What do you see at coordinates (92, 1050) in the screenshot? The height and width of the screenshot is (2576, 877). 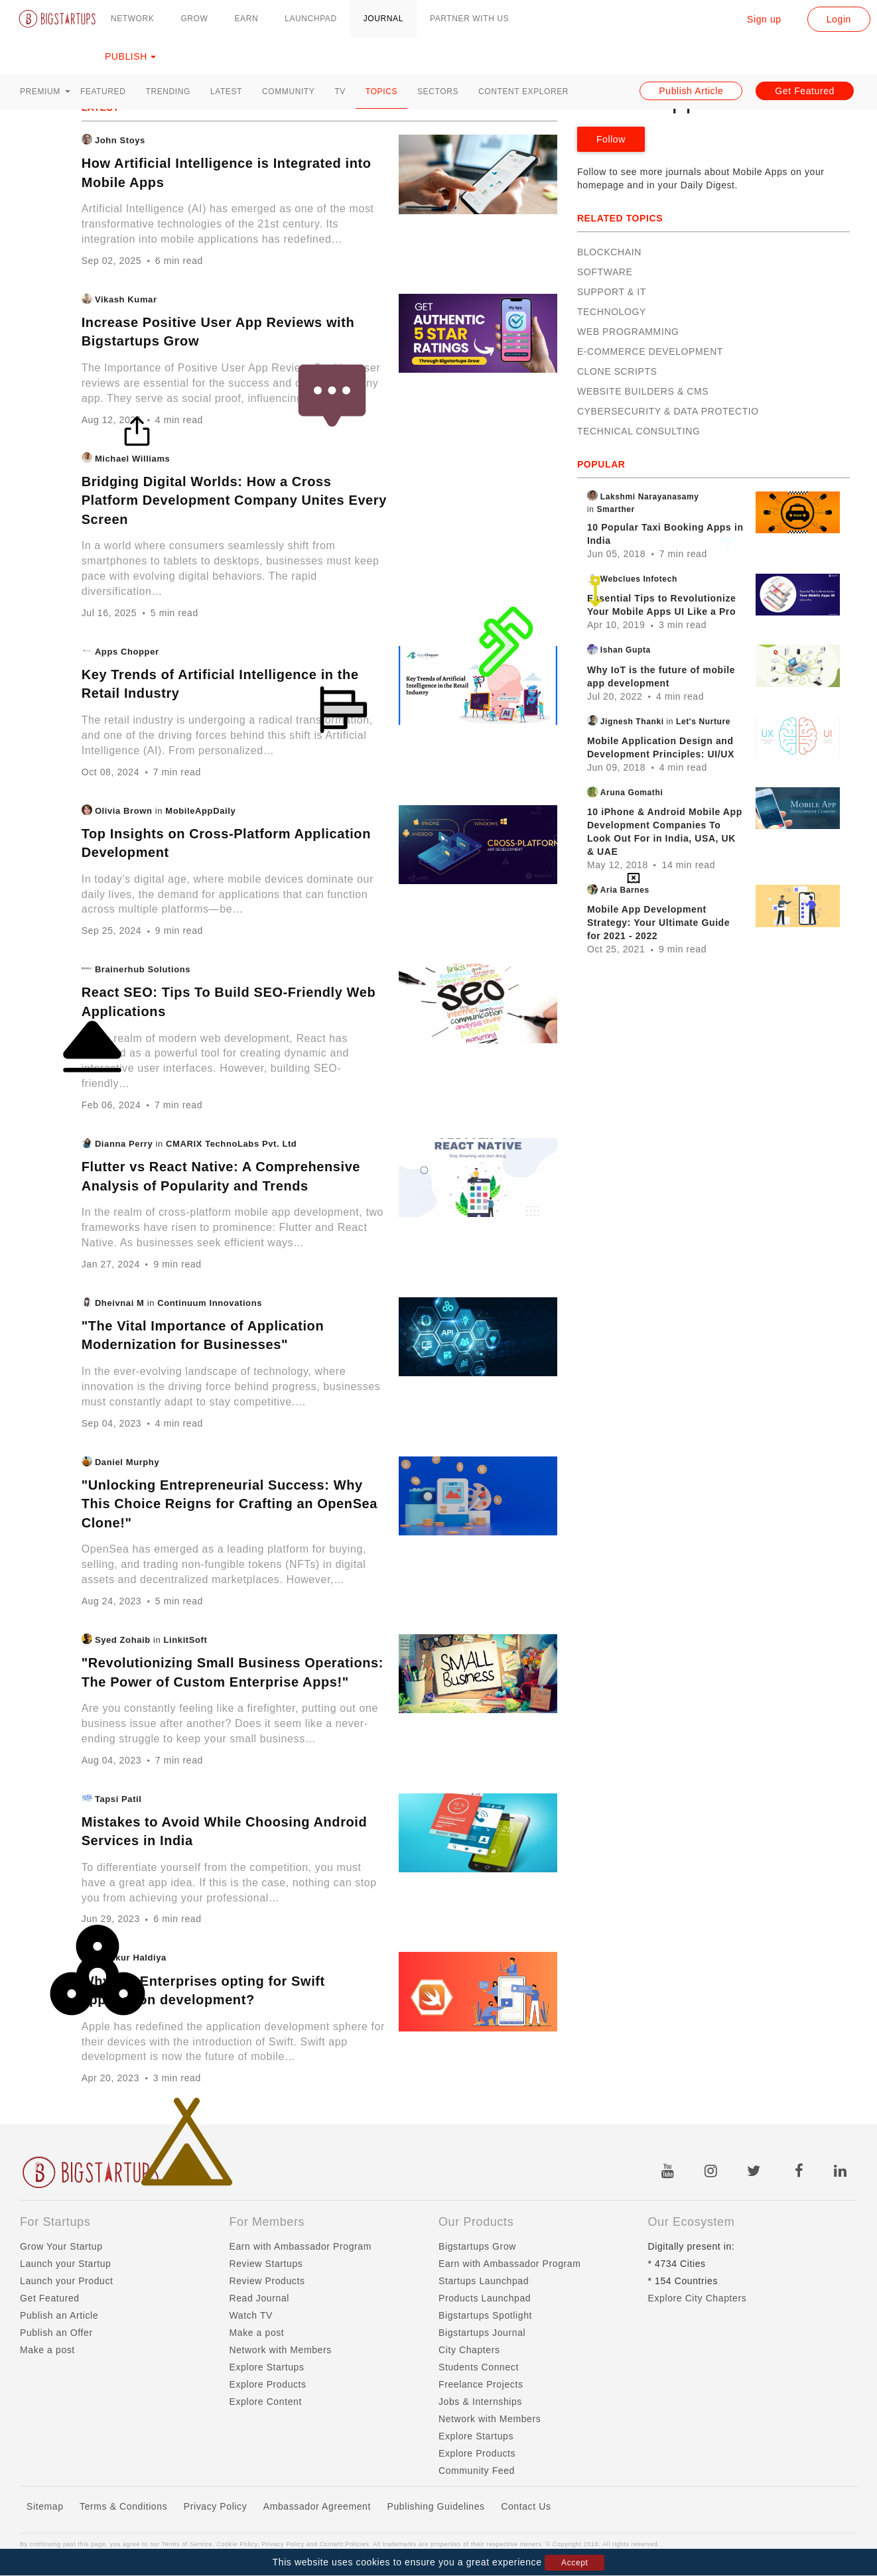 I see `eject media or removable disk` at bounding box center [92, 1050].